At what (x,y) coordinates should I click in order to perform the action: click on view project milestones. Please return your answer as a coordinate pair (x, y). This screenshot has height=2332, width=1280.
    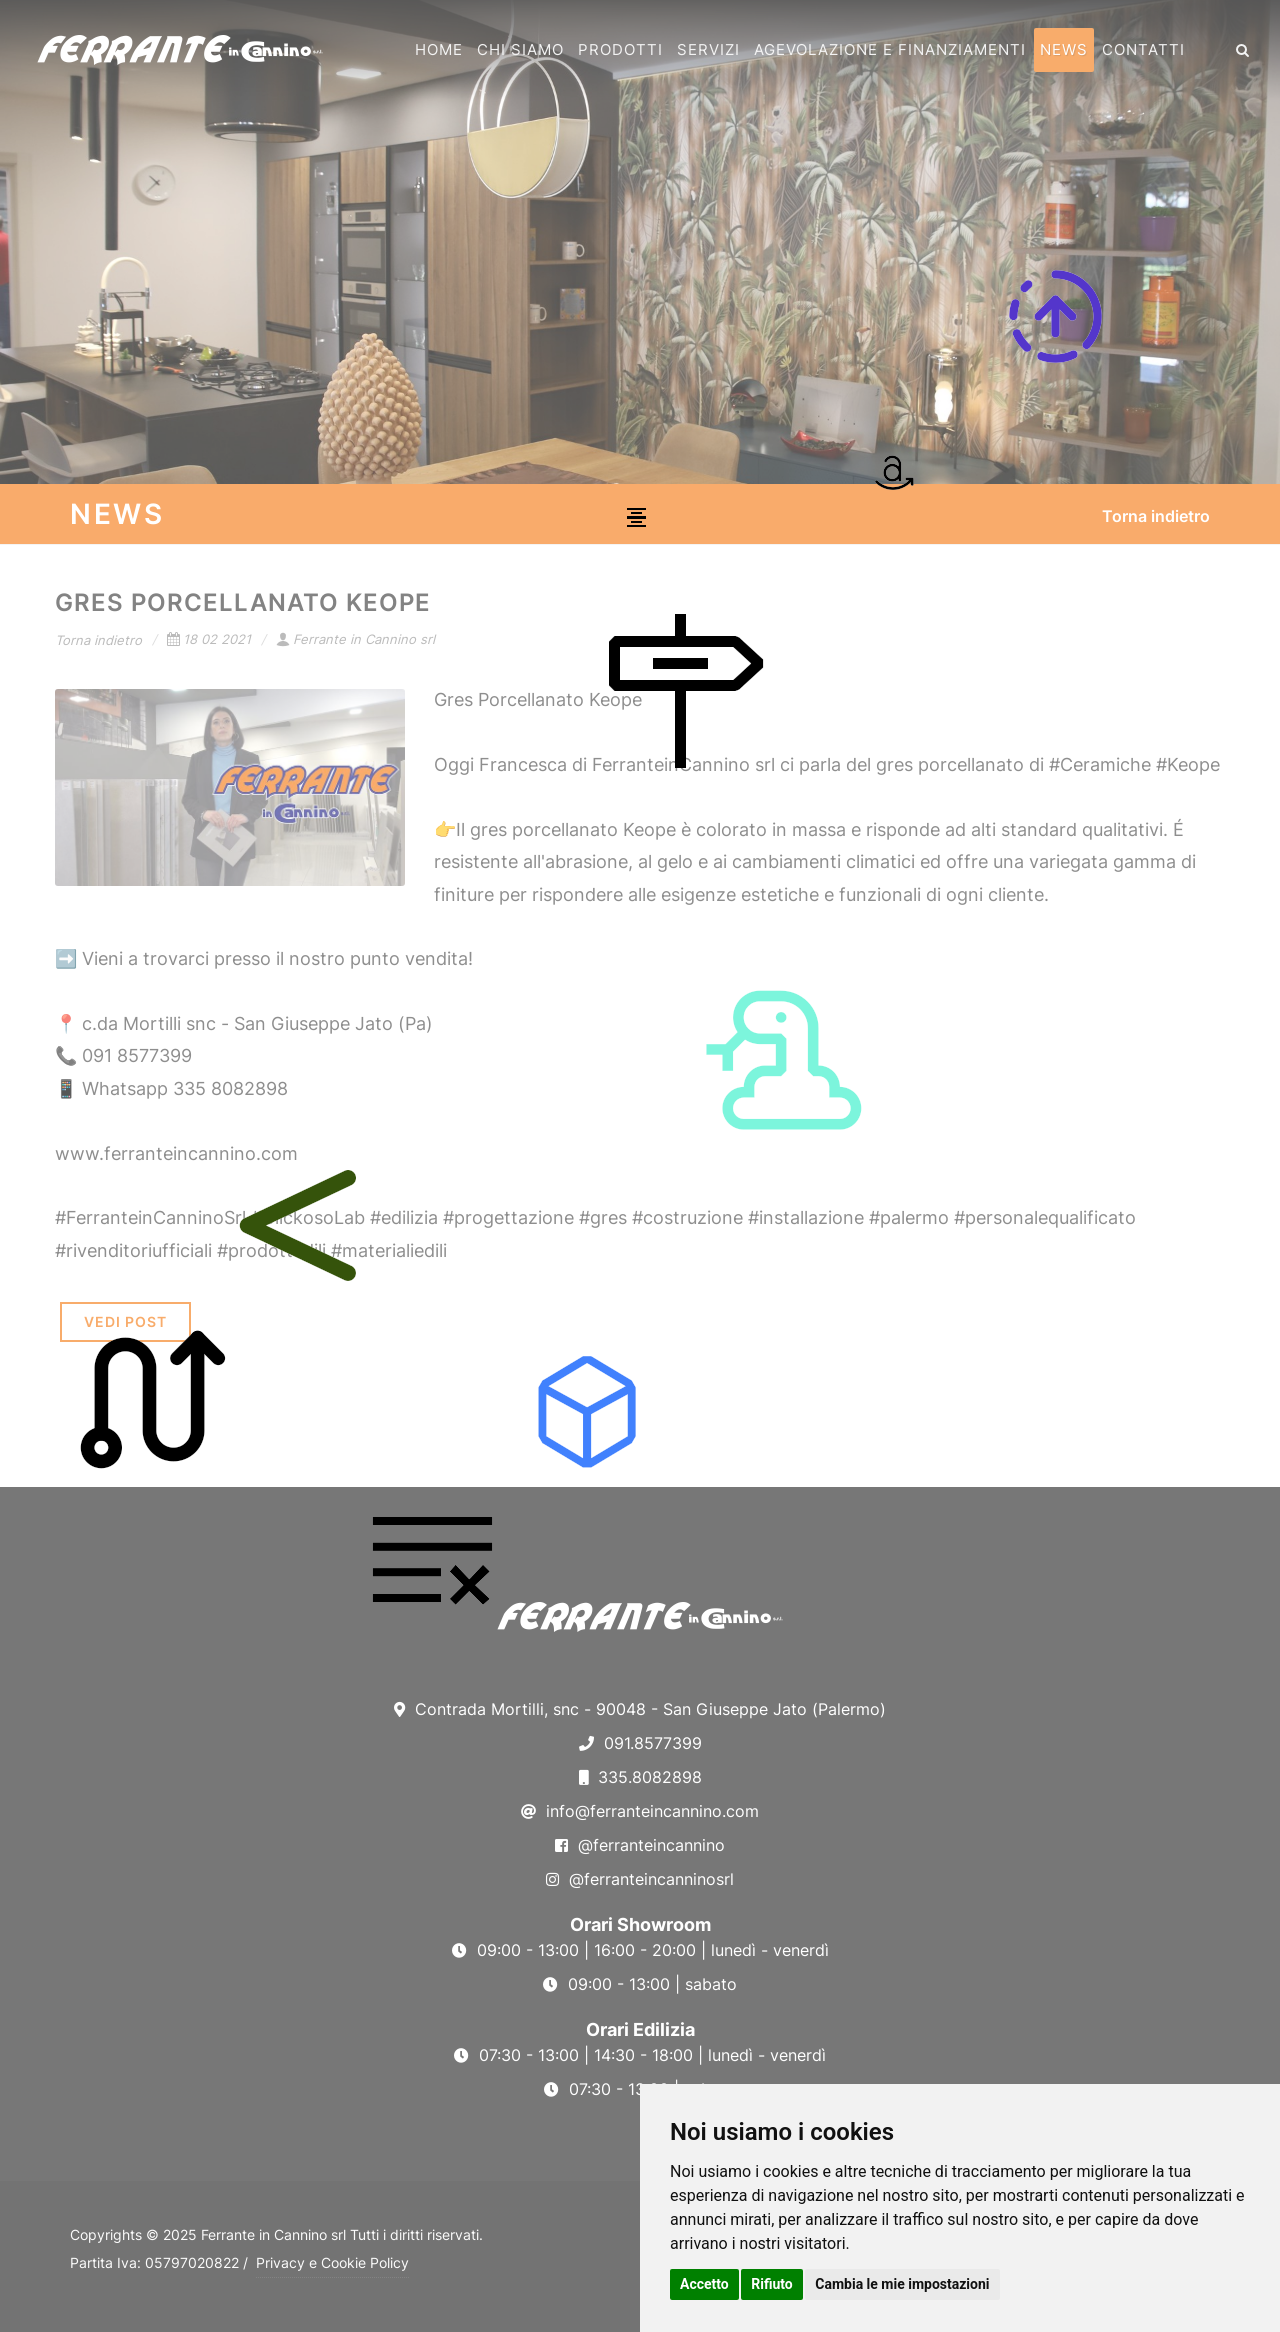
    Looking at the image, I should click on (686, 691).